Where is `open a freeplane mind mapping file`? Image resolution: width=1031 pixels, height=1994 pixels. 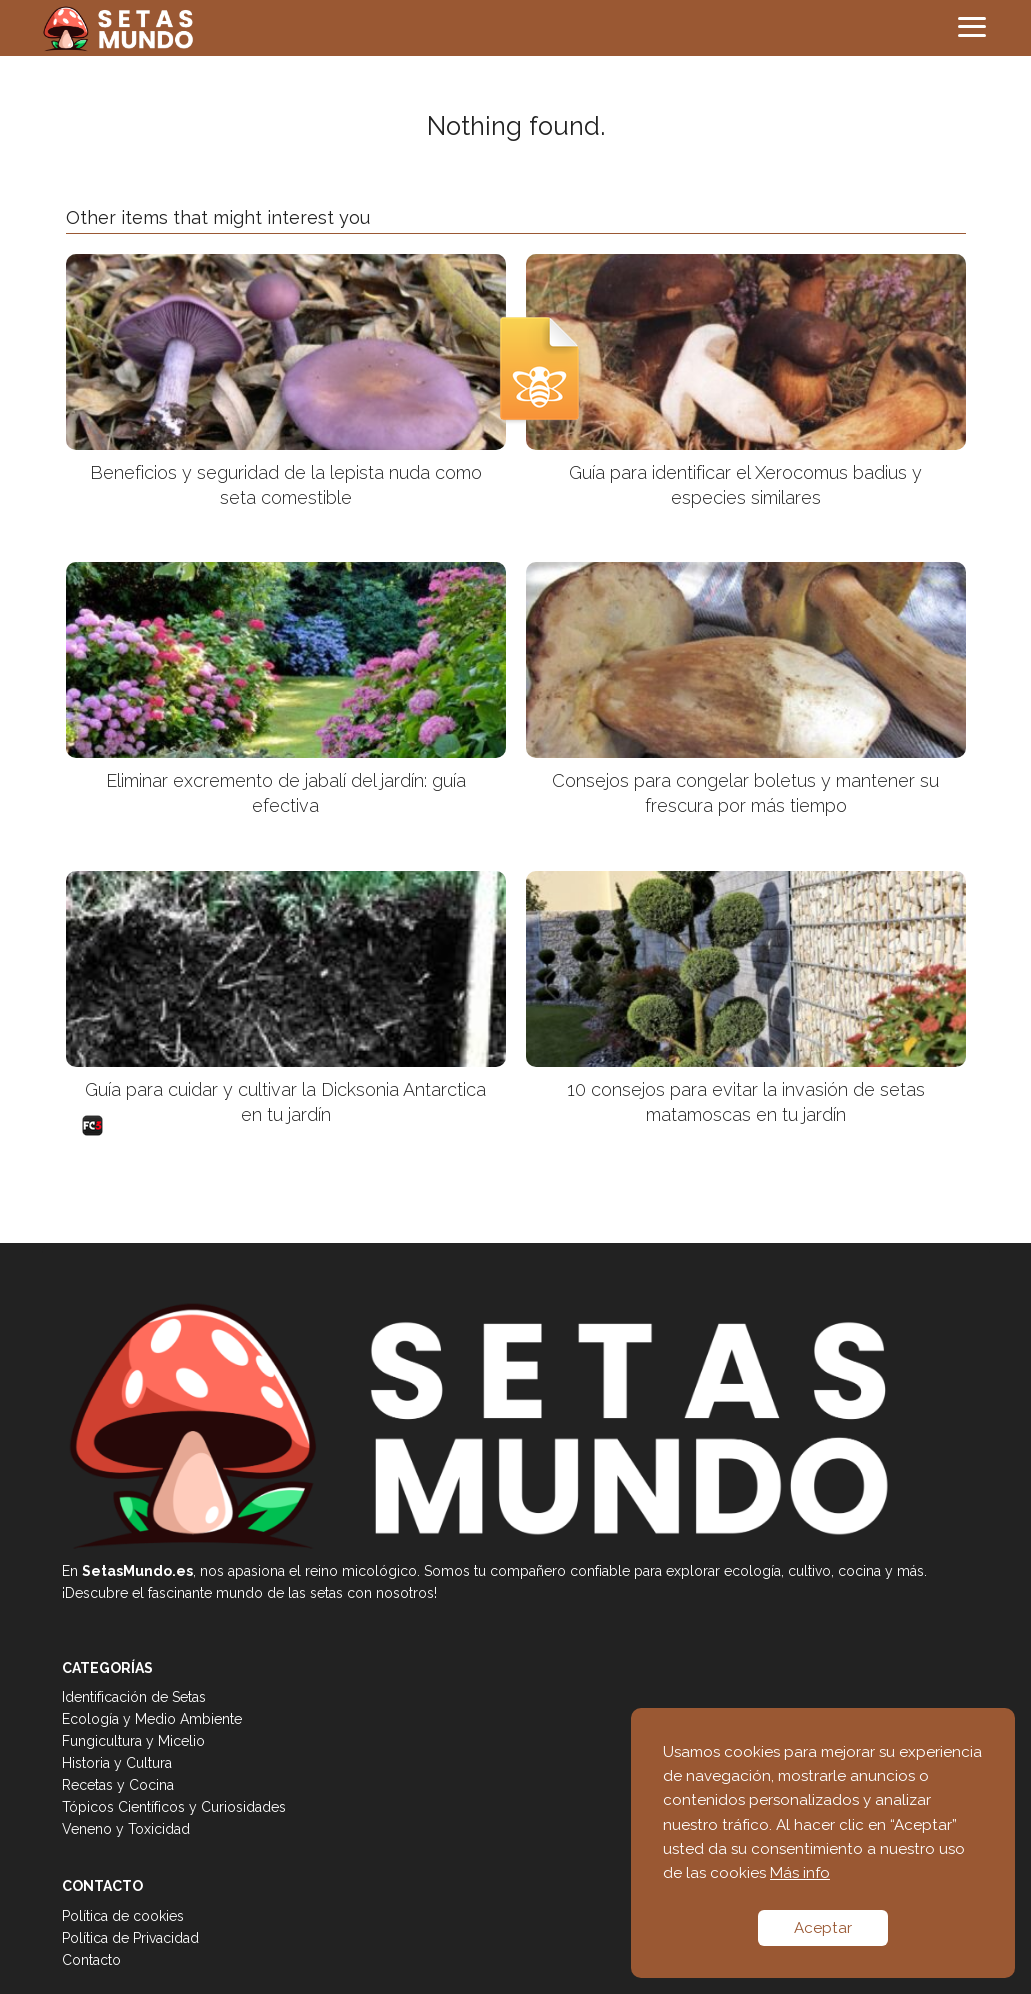 open a freeplane mind mapping file is located at coordinates (539, 368).